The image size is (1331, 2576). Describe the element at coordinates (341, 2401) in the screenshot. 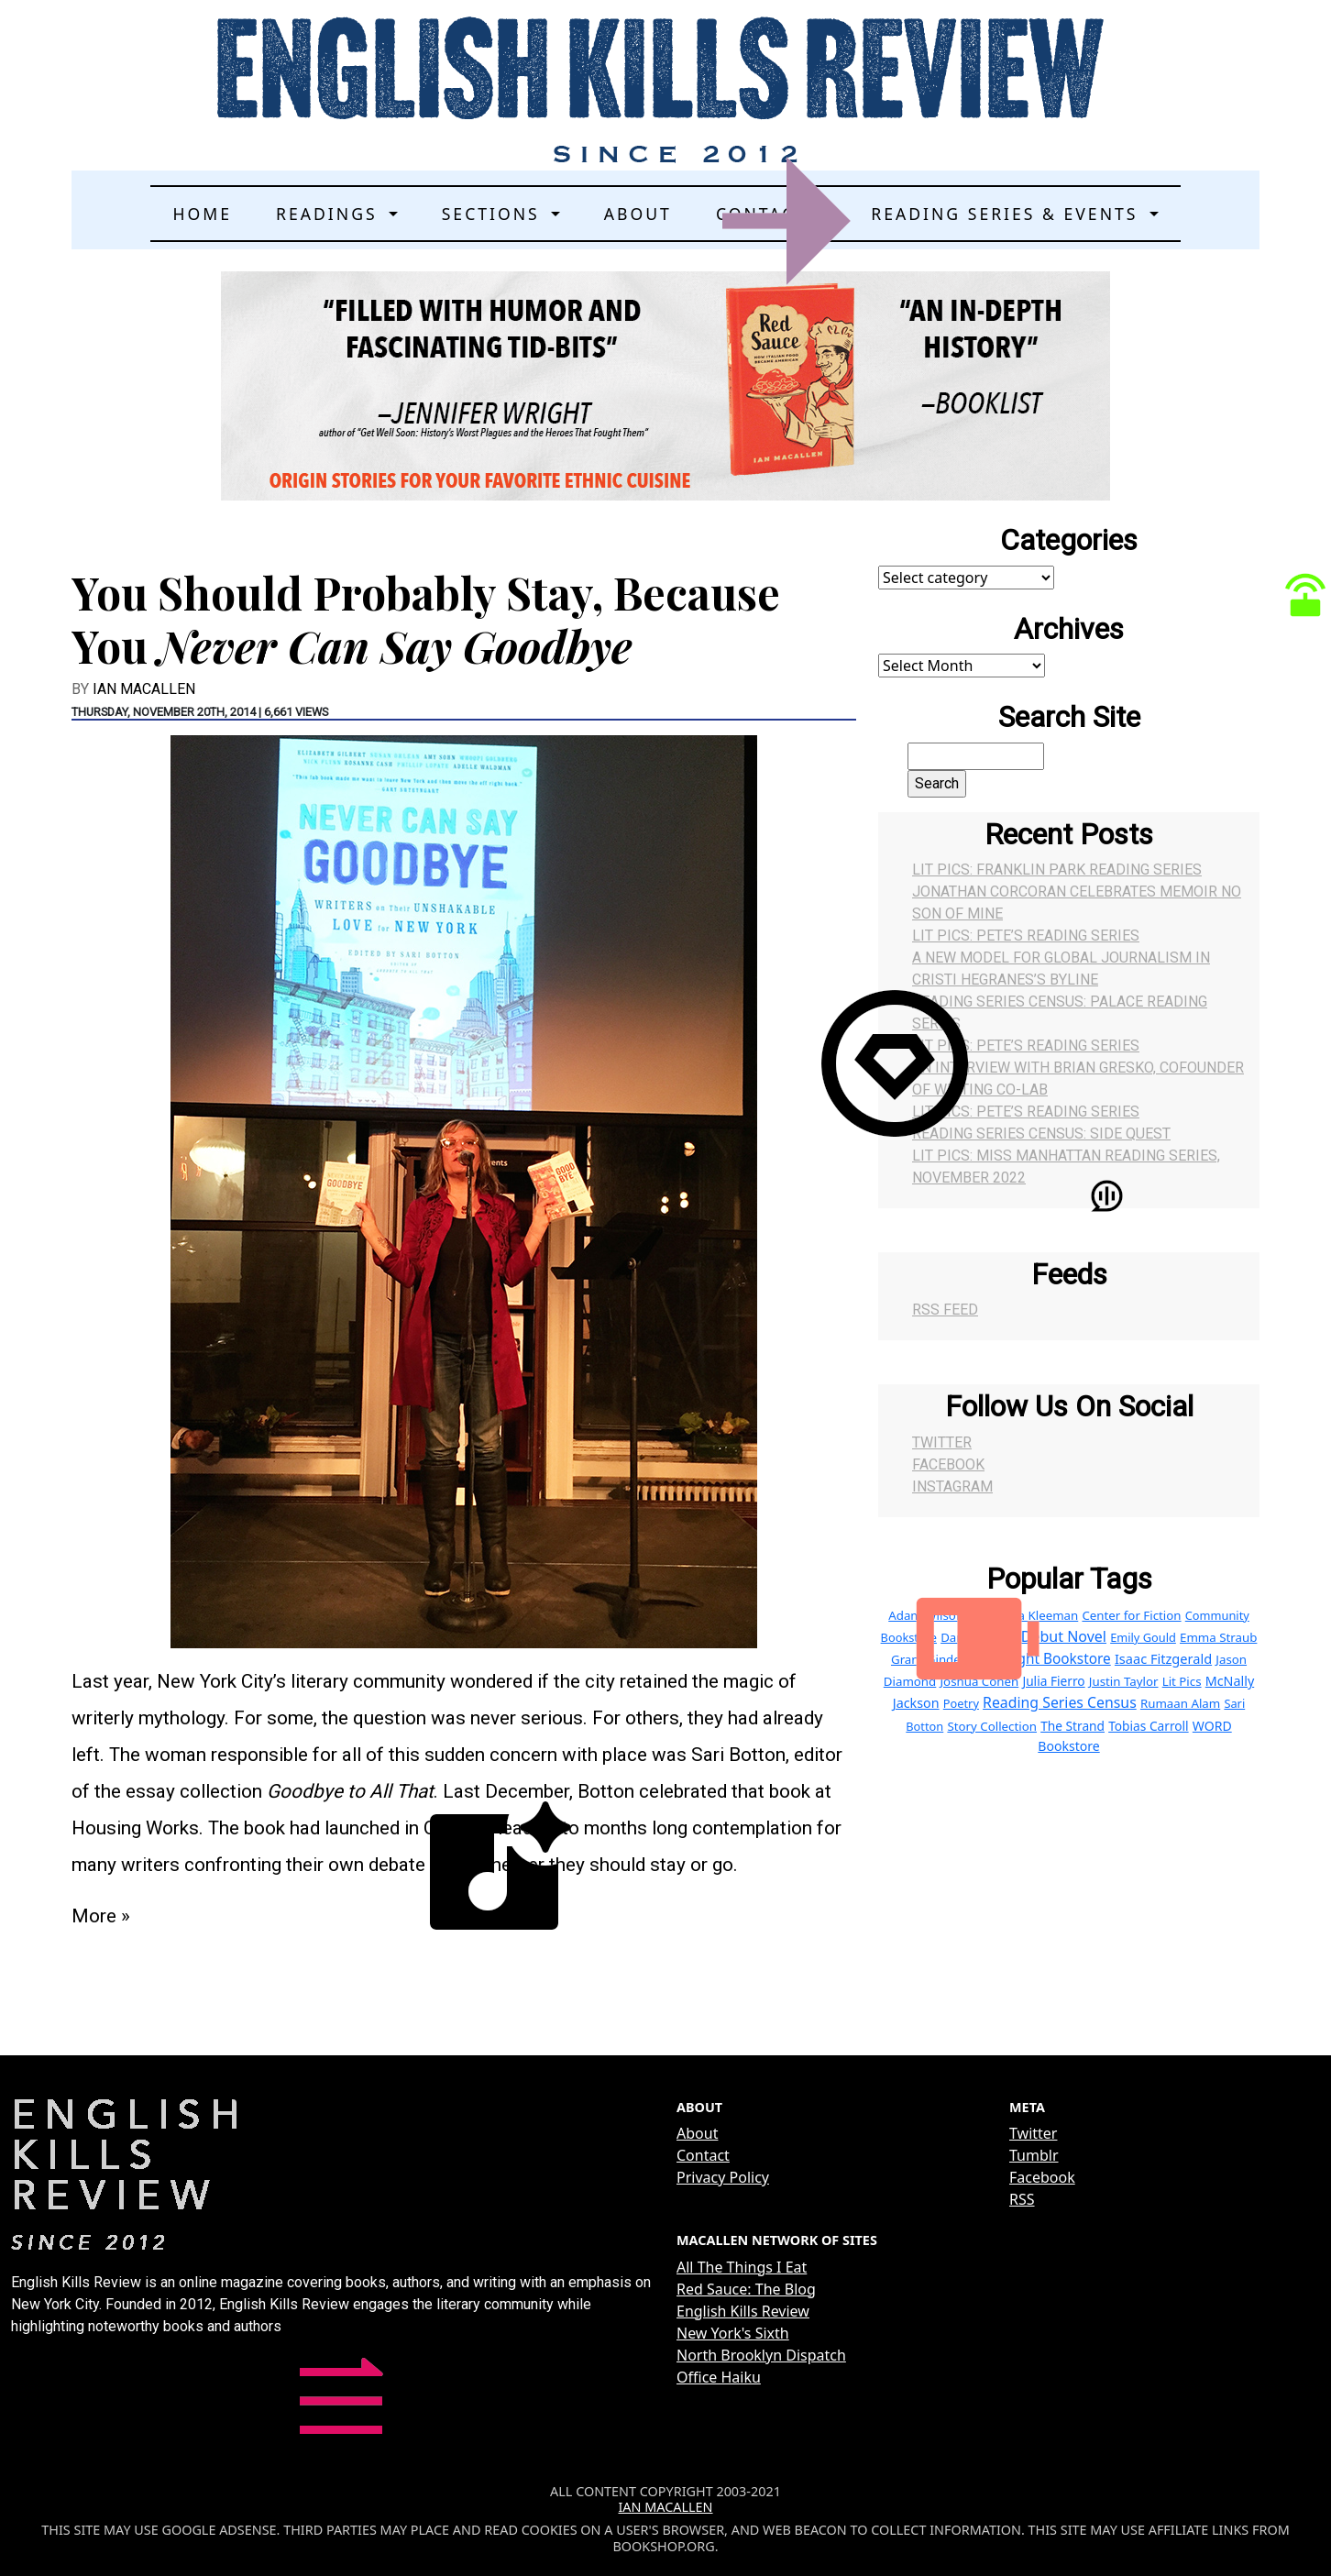

I see `play items in sequential order` at that location.